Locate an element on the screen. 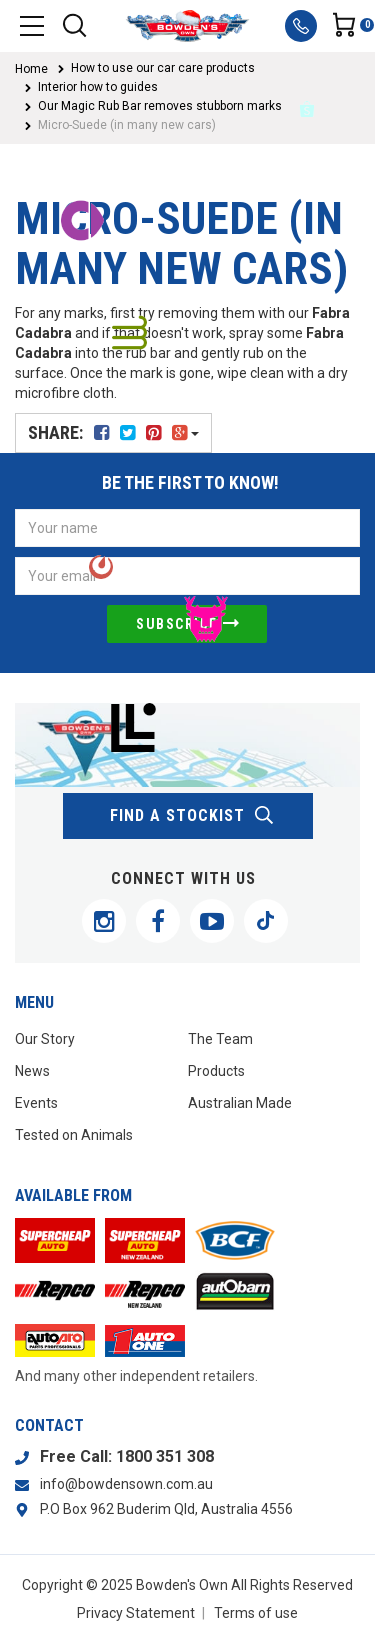 The width and height of the screenshot is (375, 1643). turso database service logo is located at coordinates (206, 619).